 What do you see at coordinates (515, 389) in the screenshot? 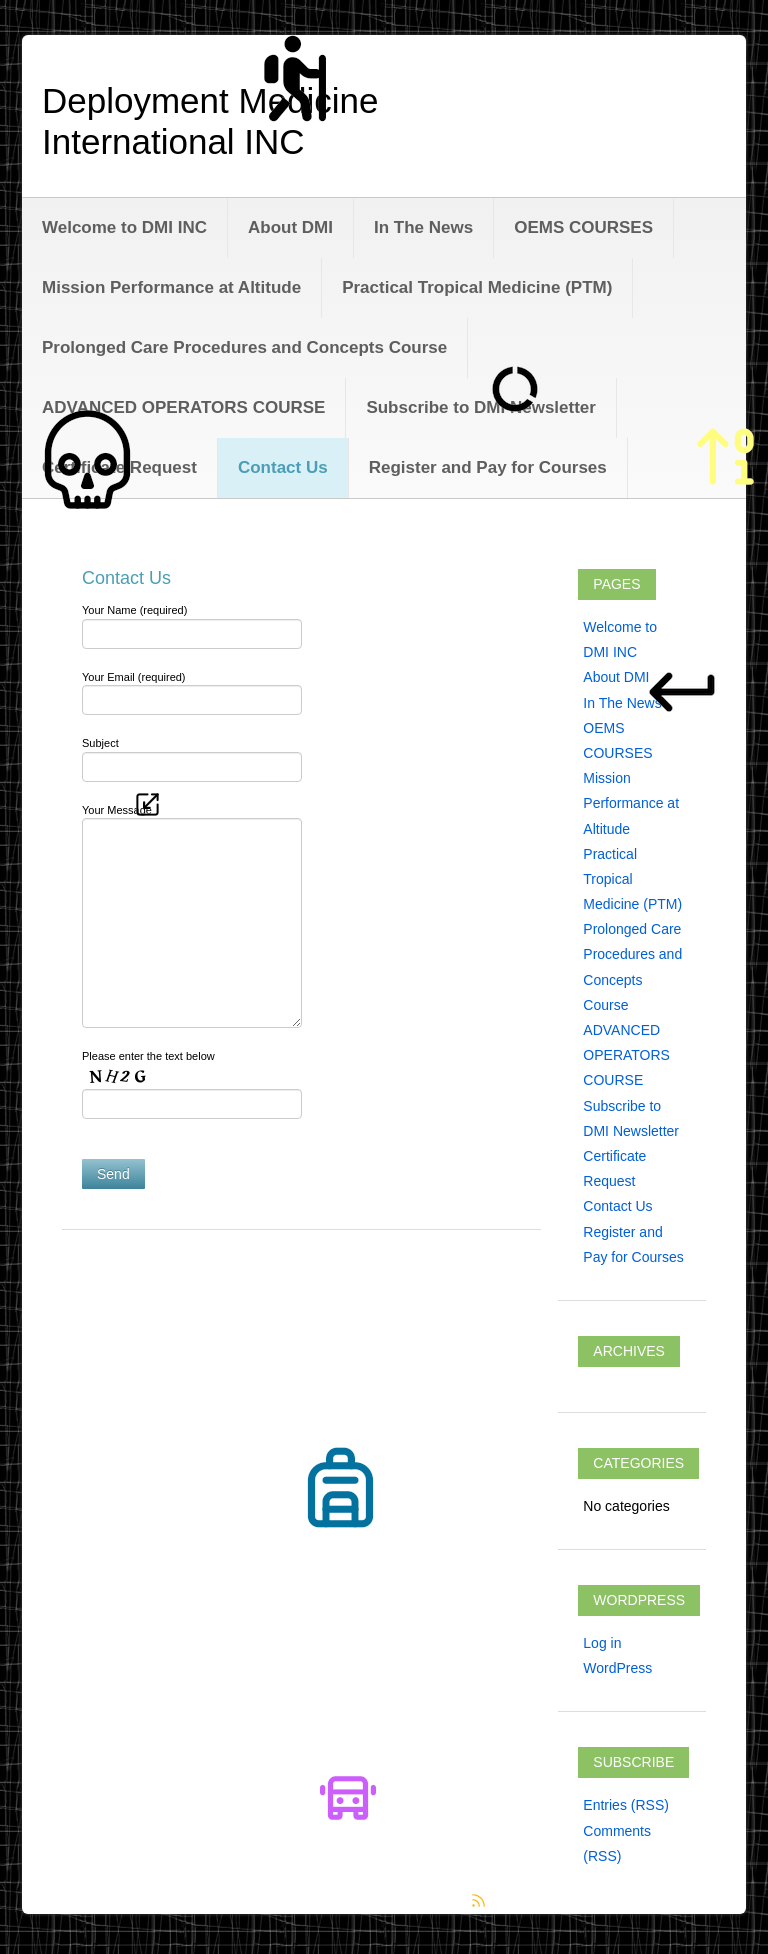
I see `view mobile data usage statistics` at bounding box center [515, 389].